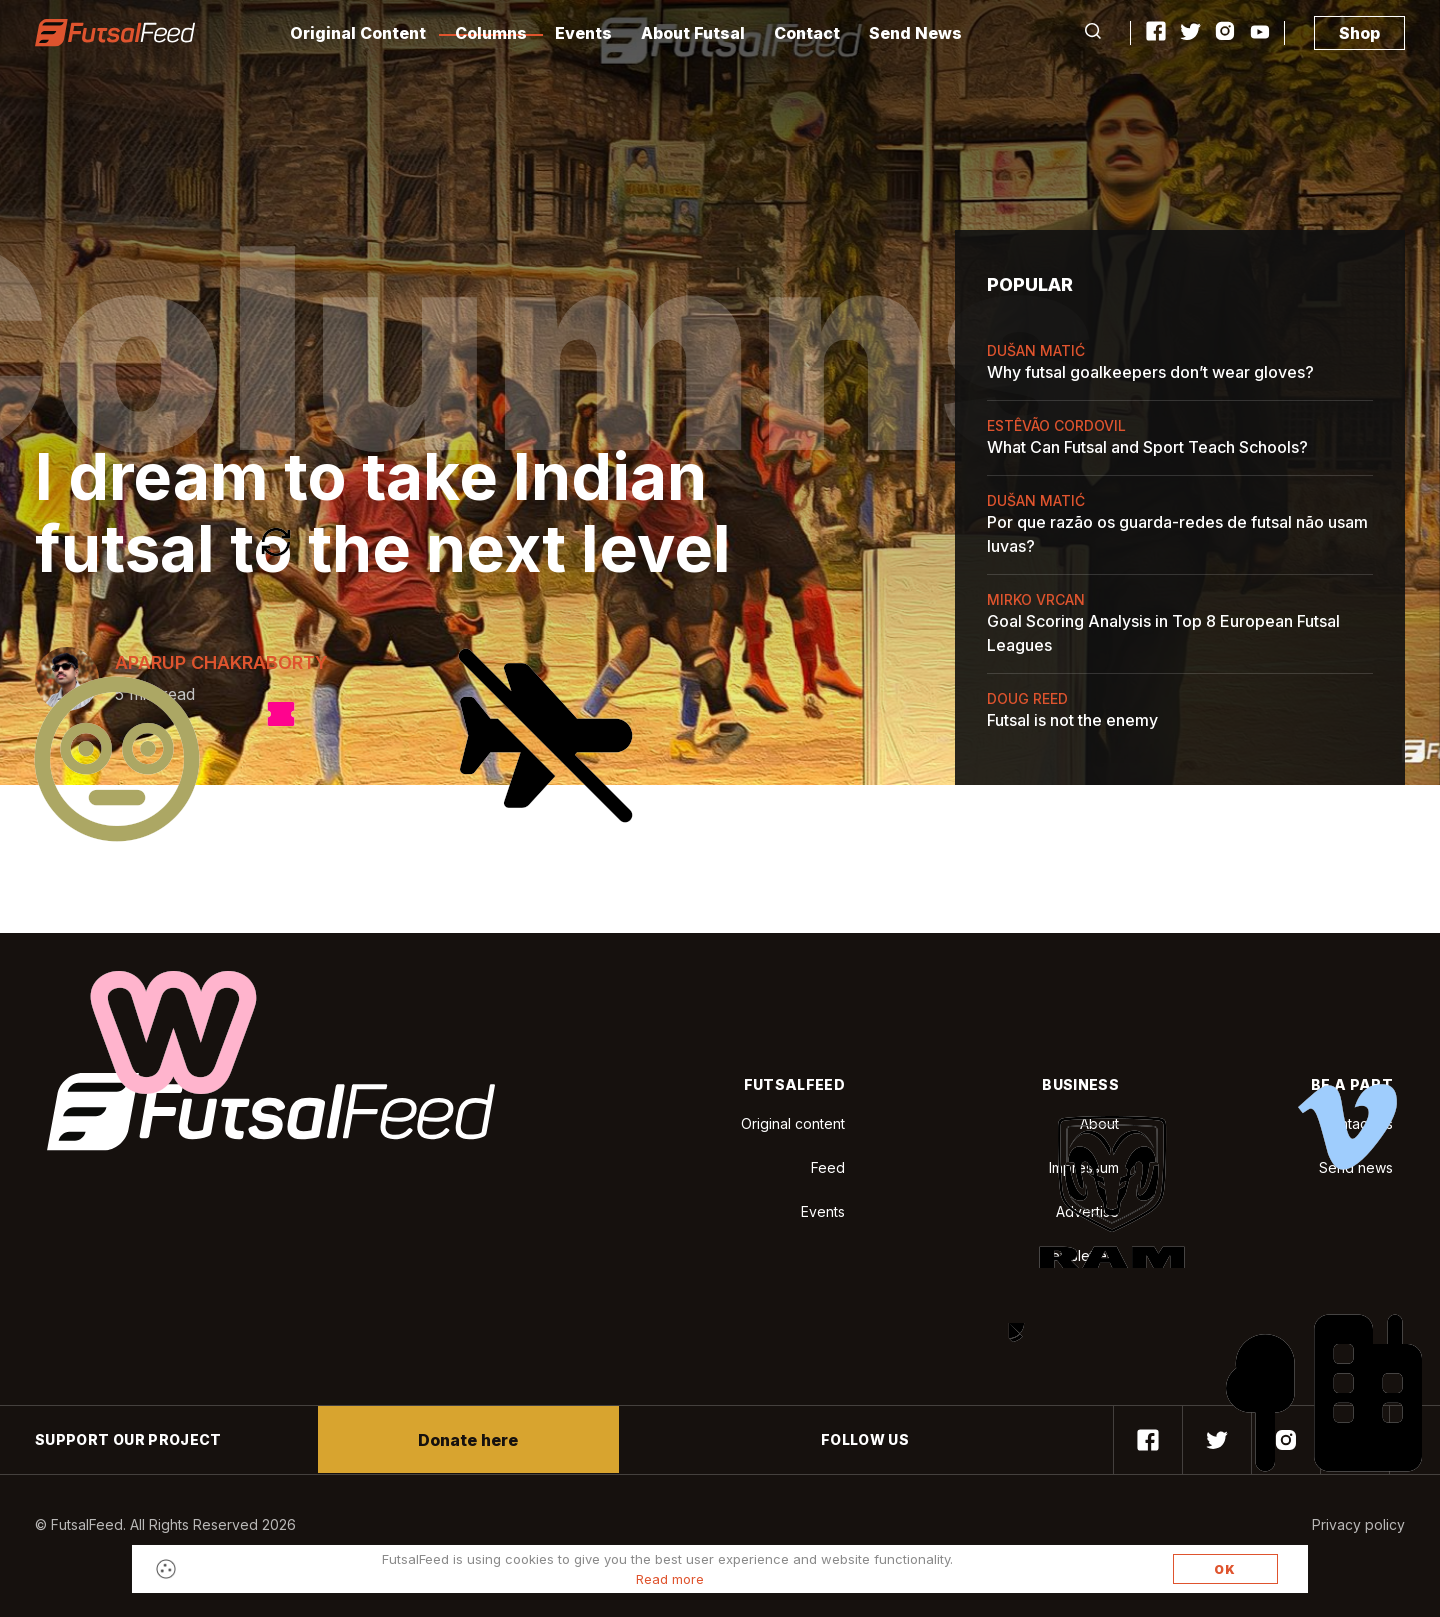  Describe the element at coordinates (281, 714) in the screenshot. I see `view your tickets or passes` at that location.